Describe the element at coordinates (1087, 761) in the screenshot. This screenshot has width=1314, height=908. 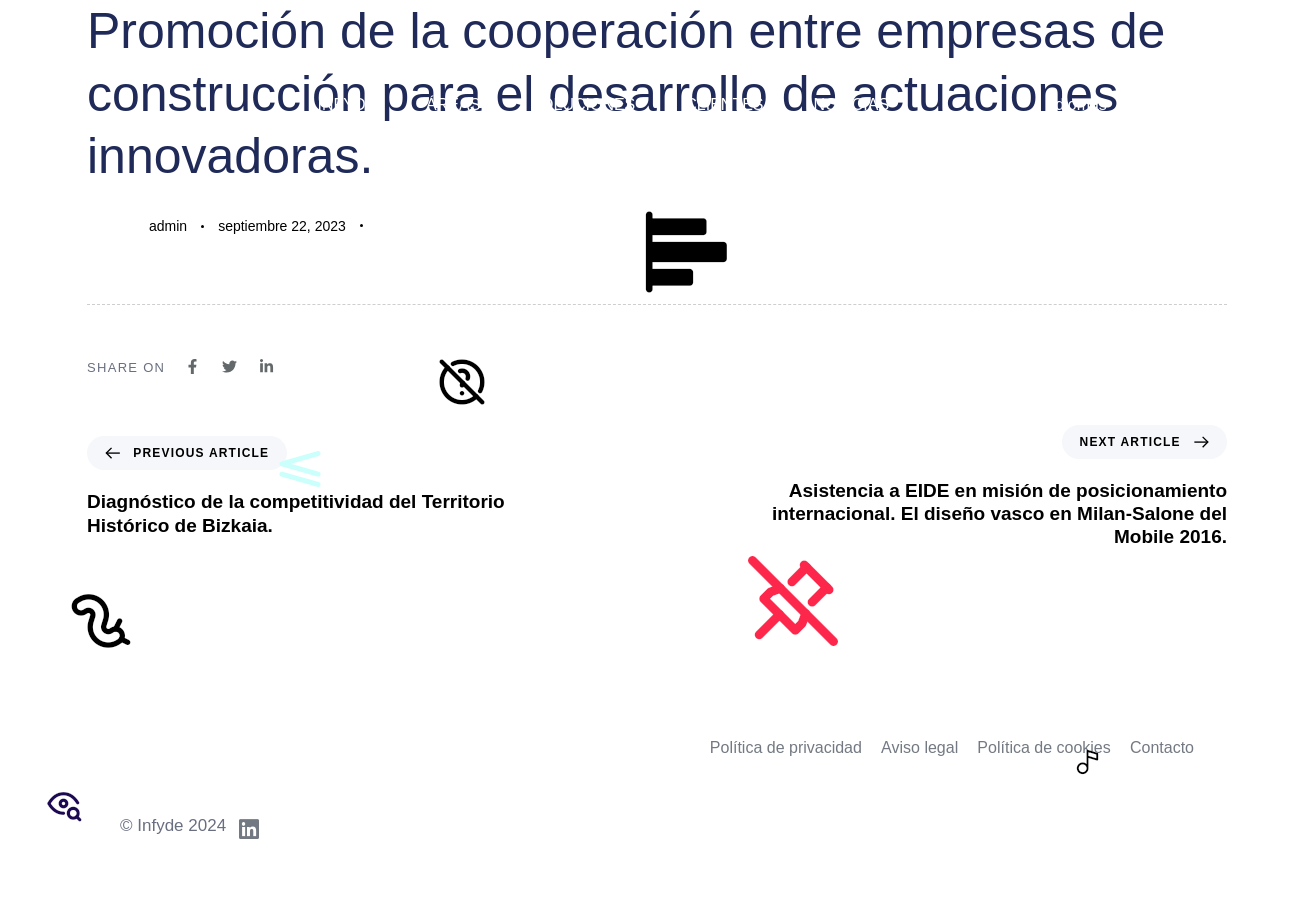
I see `play or access music` at that location.